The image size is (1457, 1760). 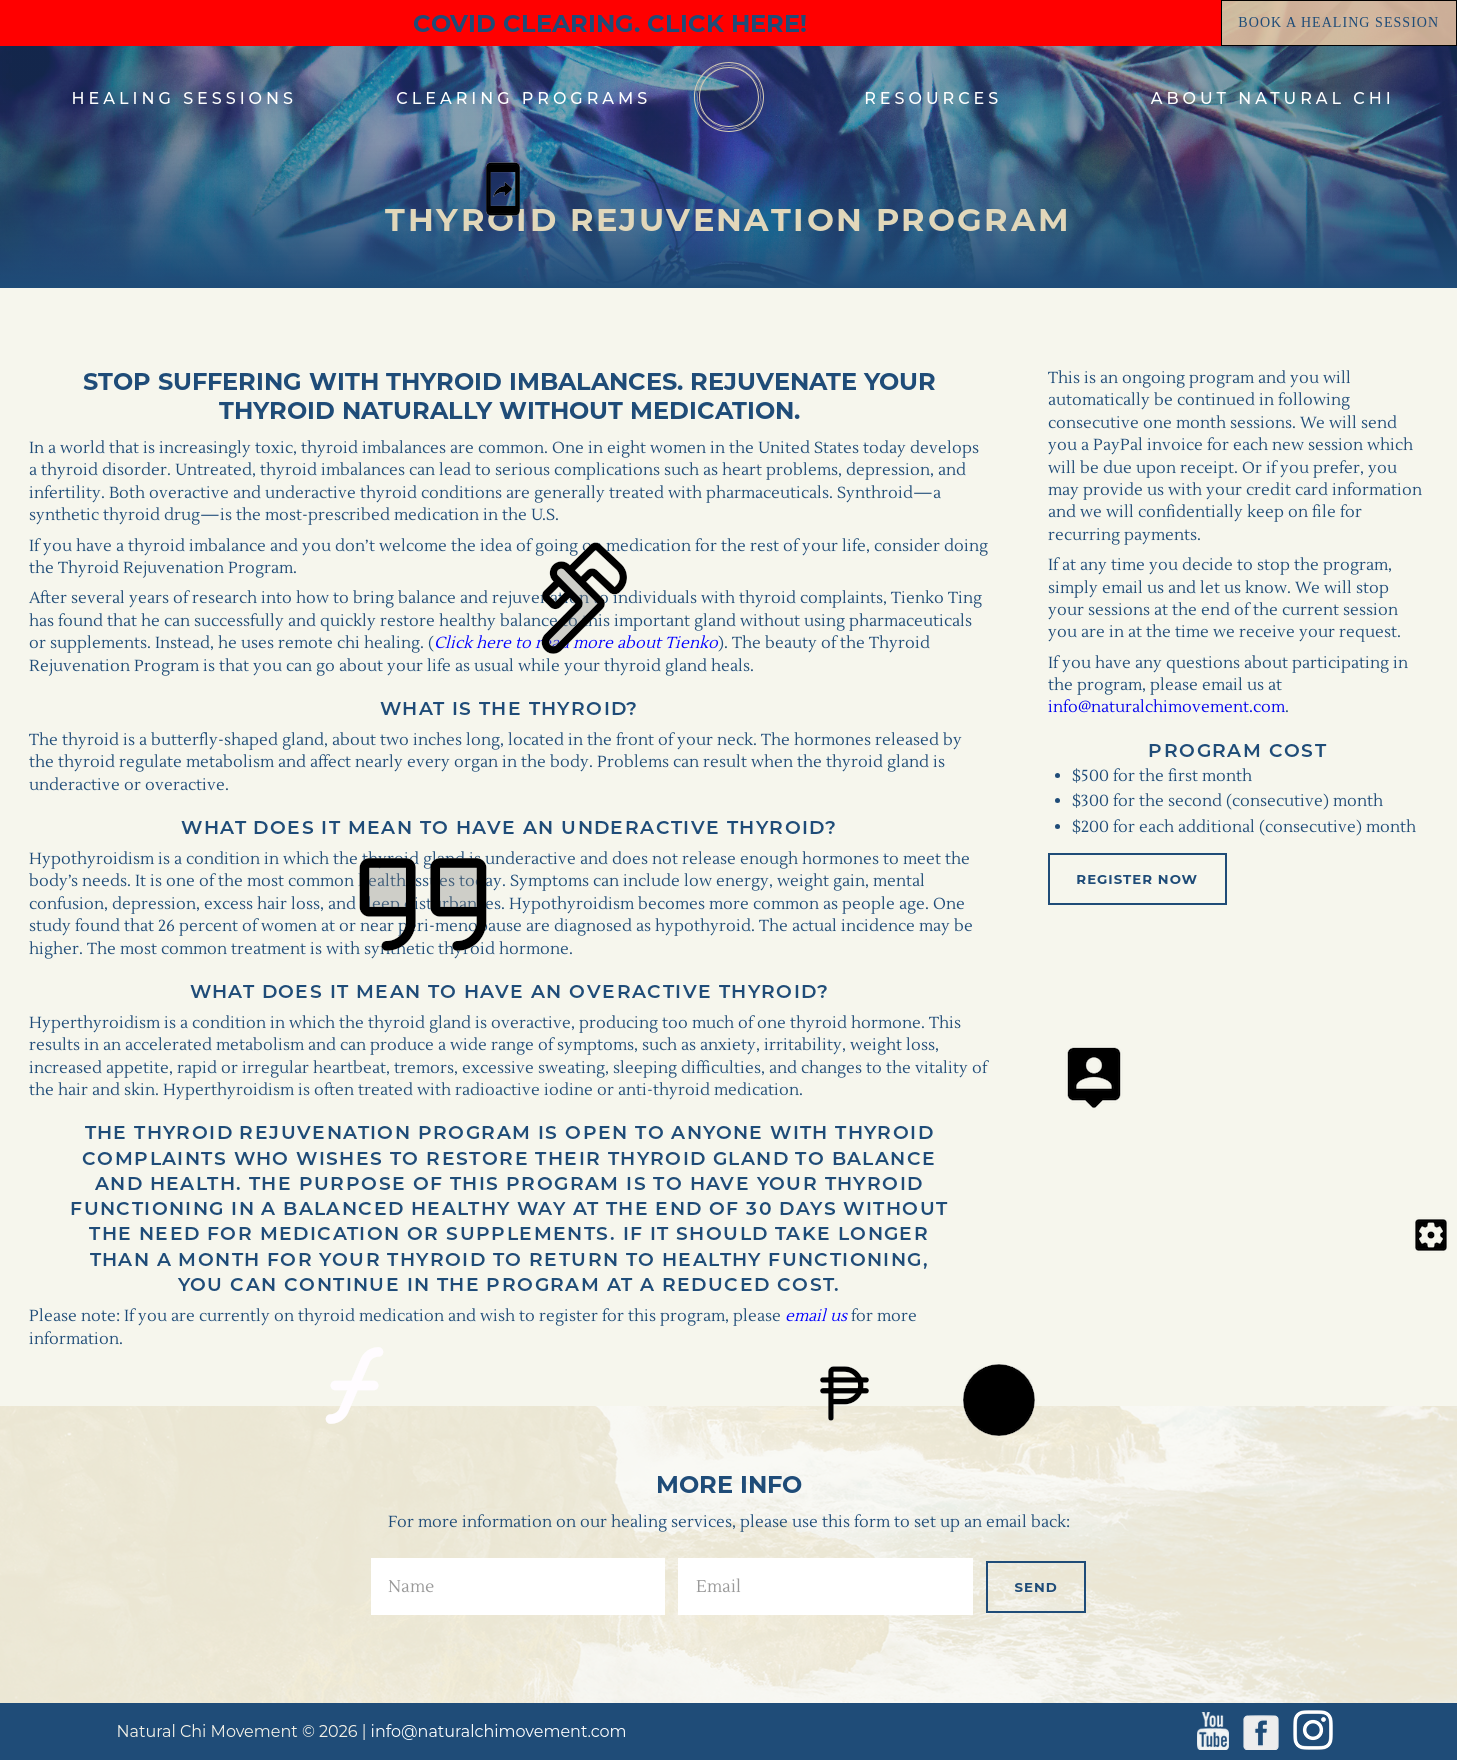 What do you see at coordinates (354, 1385) in the screenshot?
I see `indicates florin currency or Dutch guilder symbol` at bounding box center [354, 1385].